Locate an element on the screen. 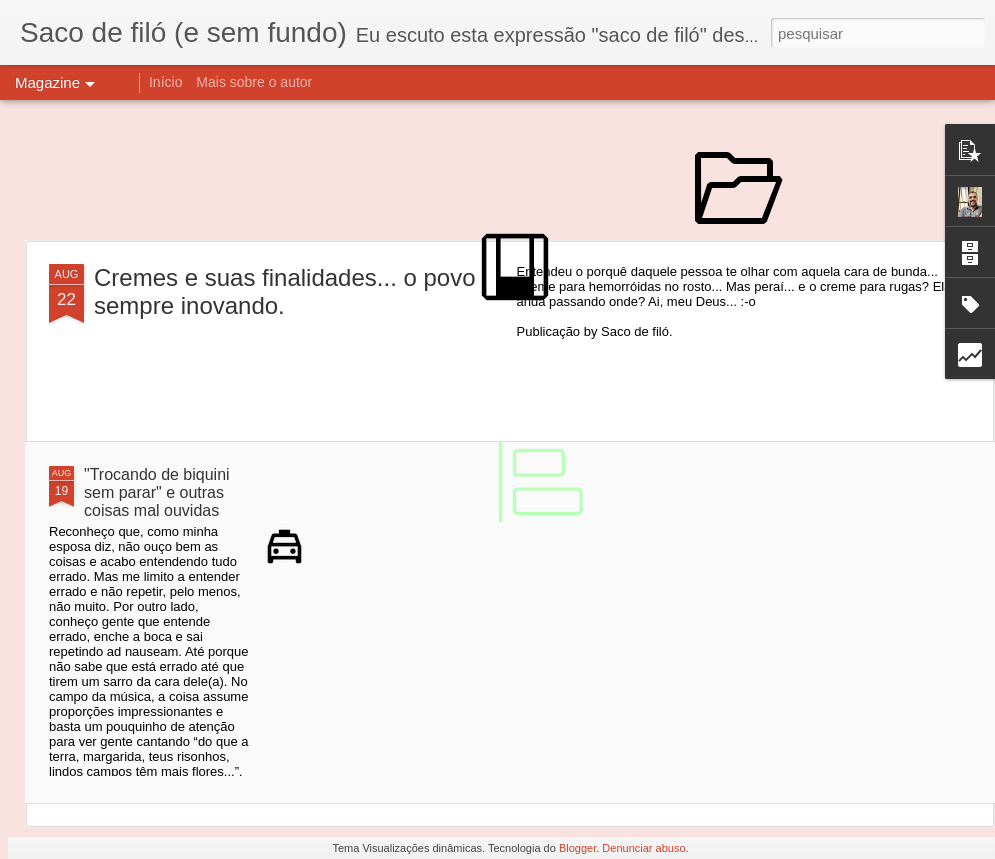 This screenshot has width=995, height=859. an open folder in the file explorer is located at coordinates (737, 188).